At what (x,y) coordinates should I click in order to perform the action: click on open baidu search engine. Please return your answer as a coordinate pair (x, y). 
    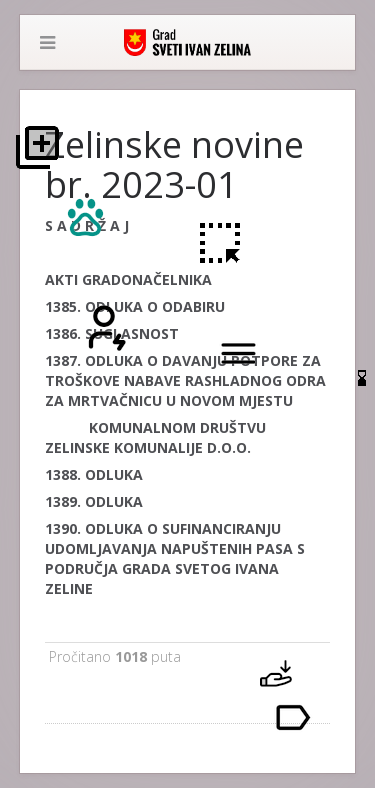
    Looking at the image, I should click on (85, 218).